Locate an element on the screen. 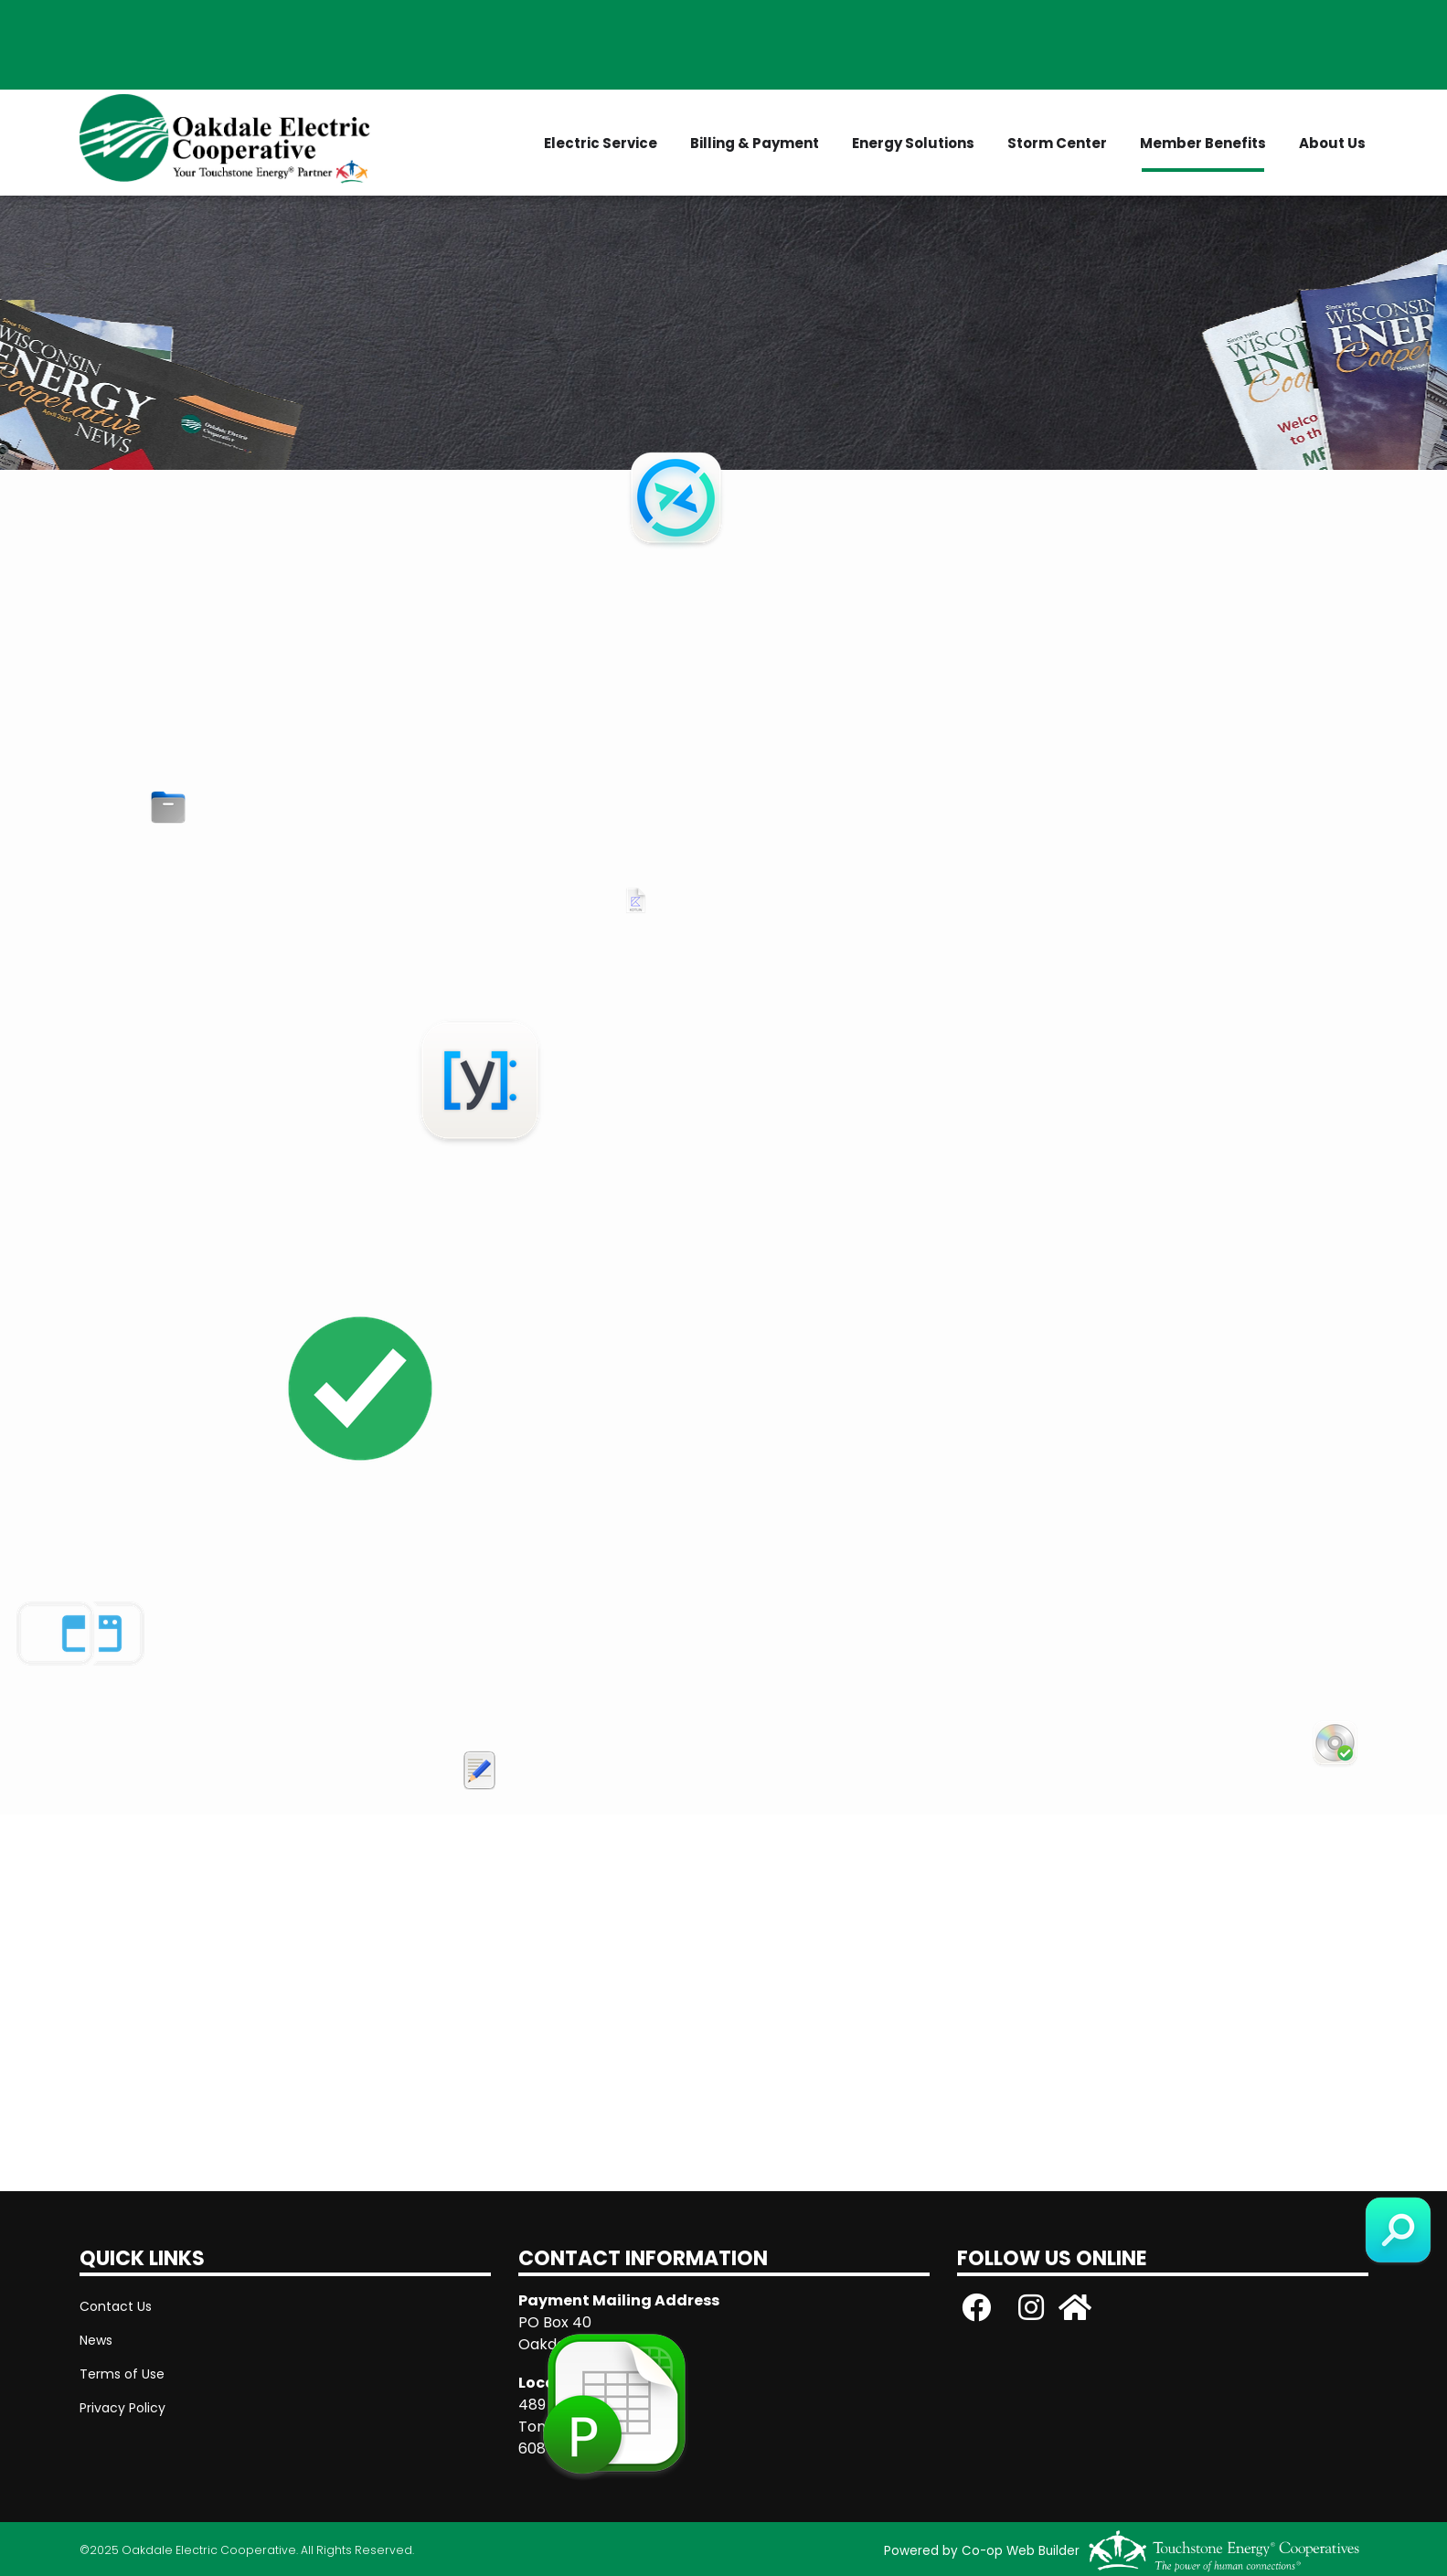  open jupyter notebook for interactive python coding is located at coordinates (480, 1080).